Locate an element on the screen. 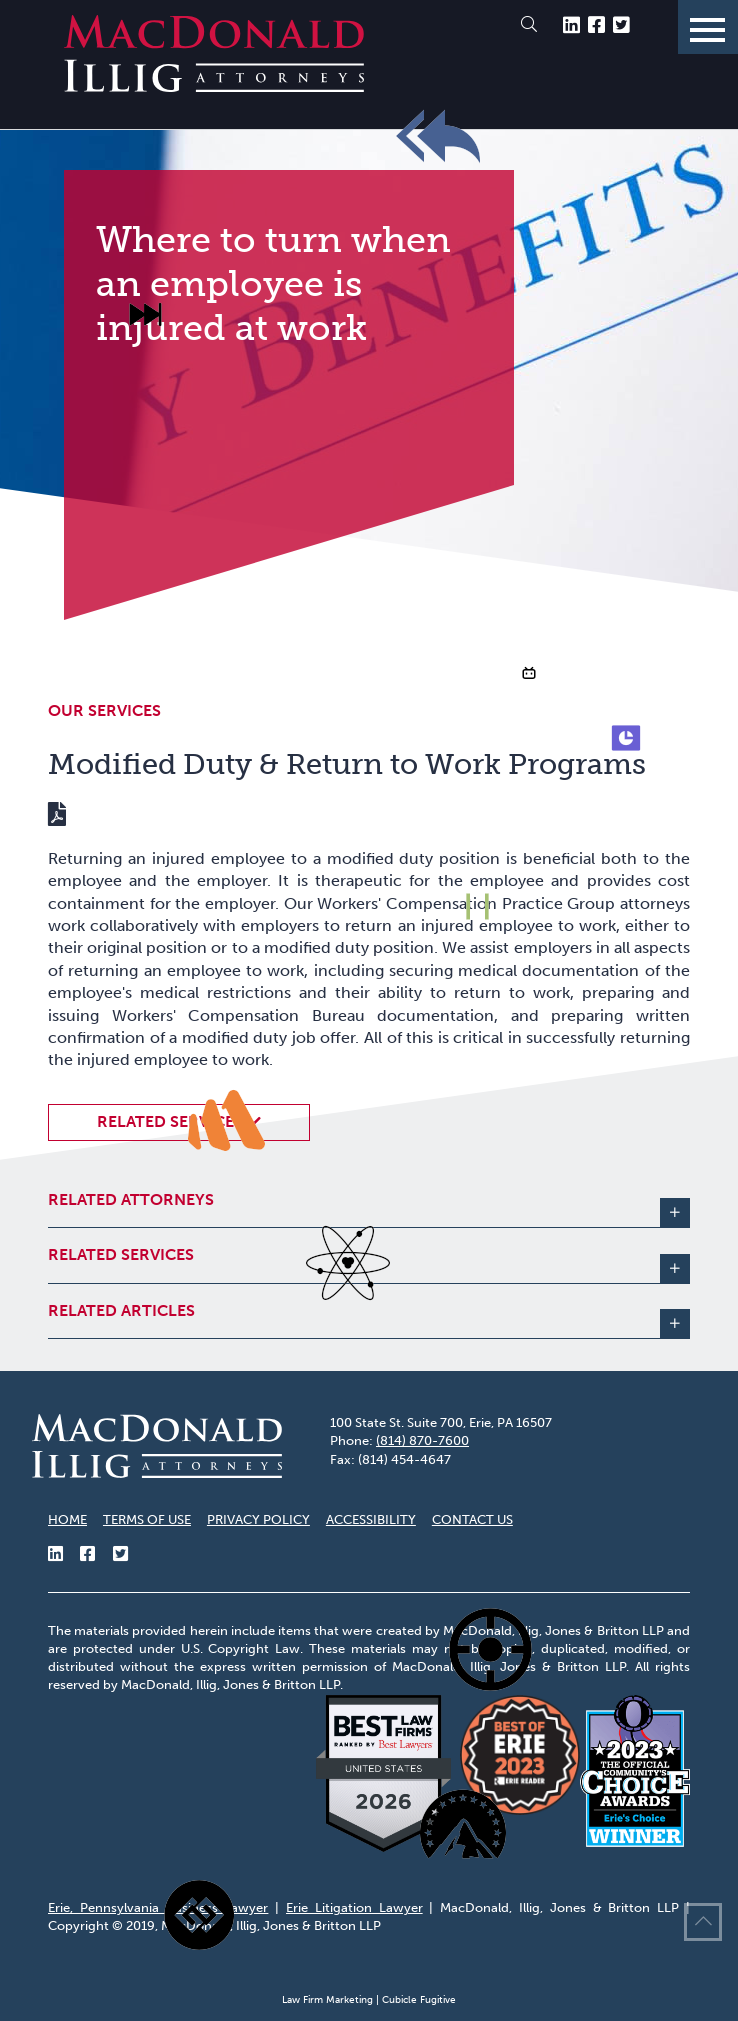 This screenshot has width=738, height=2021. open the Paramount+ streaming app is located at coordinates (463, 1824).